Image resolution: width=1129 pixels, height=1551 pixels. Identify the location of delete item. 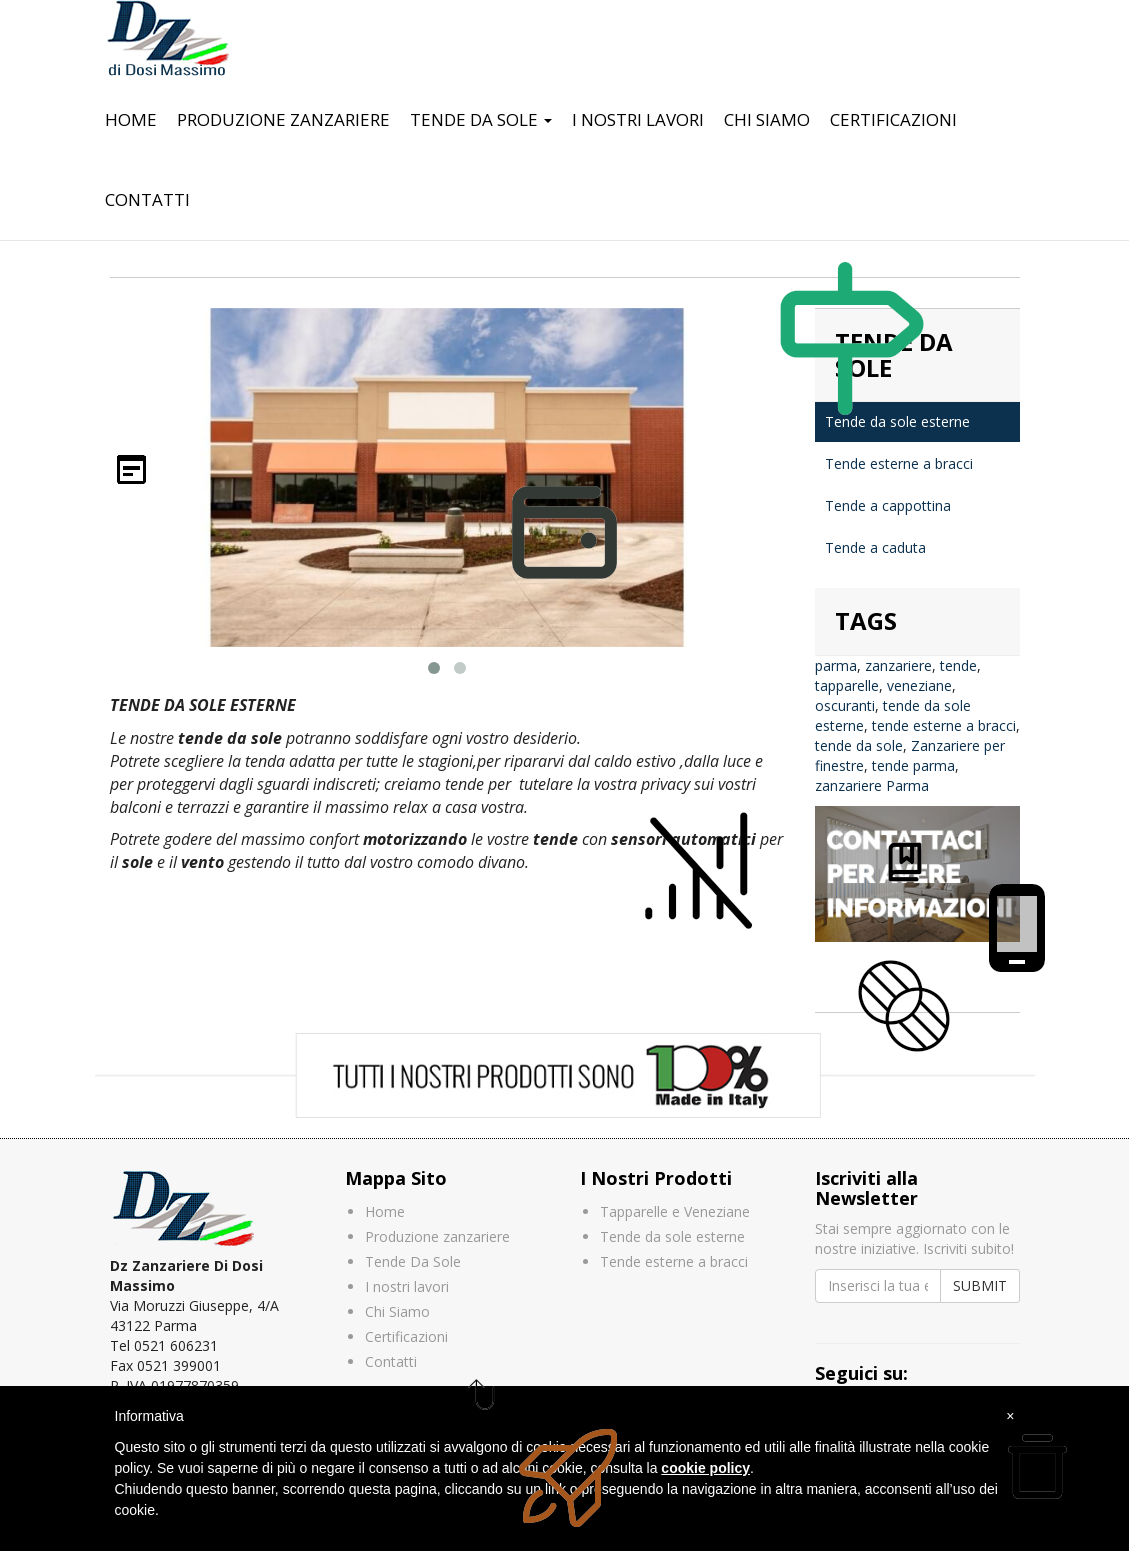
(1037, 1469).